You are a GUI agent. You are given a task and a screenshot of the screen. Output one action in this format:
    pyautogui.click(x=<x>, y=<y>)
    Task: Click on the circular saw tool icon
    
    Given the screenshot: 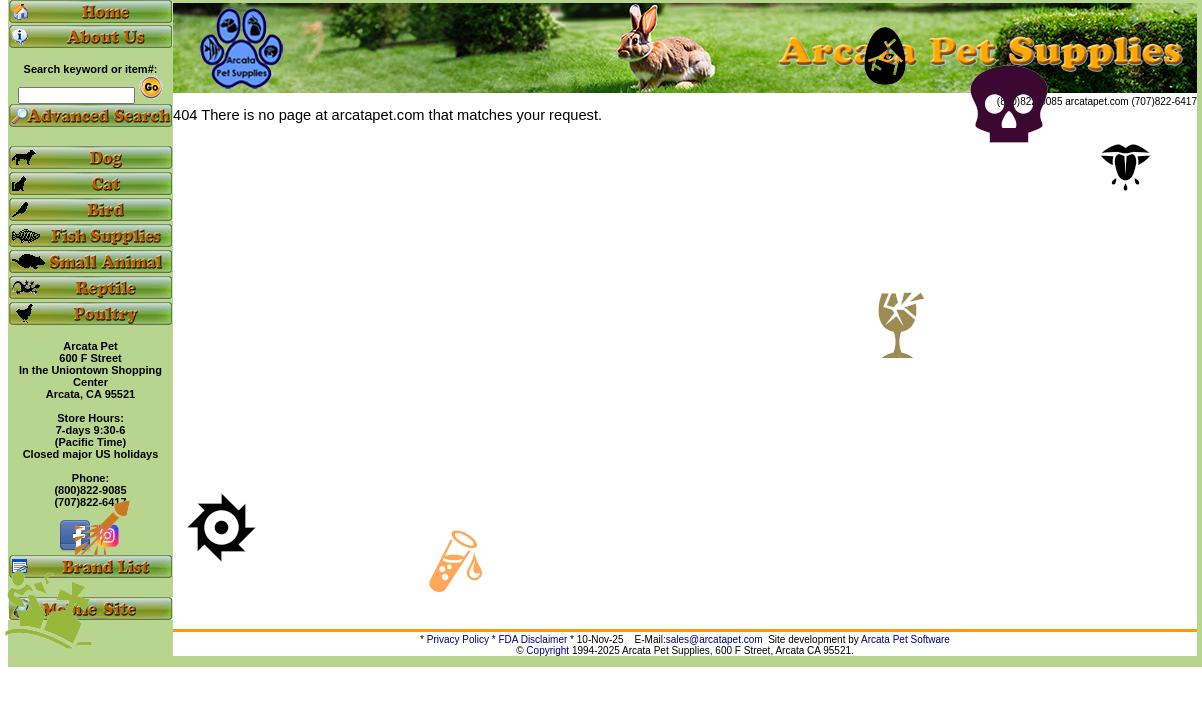 What is the action you would take?
    pyautogui.click(x=221, y=527)
    